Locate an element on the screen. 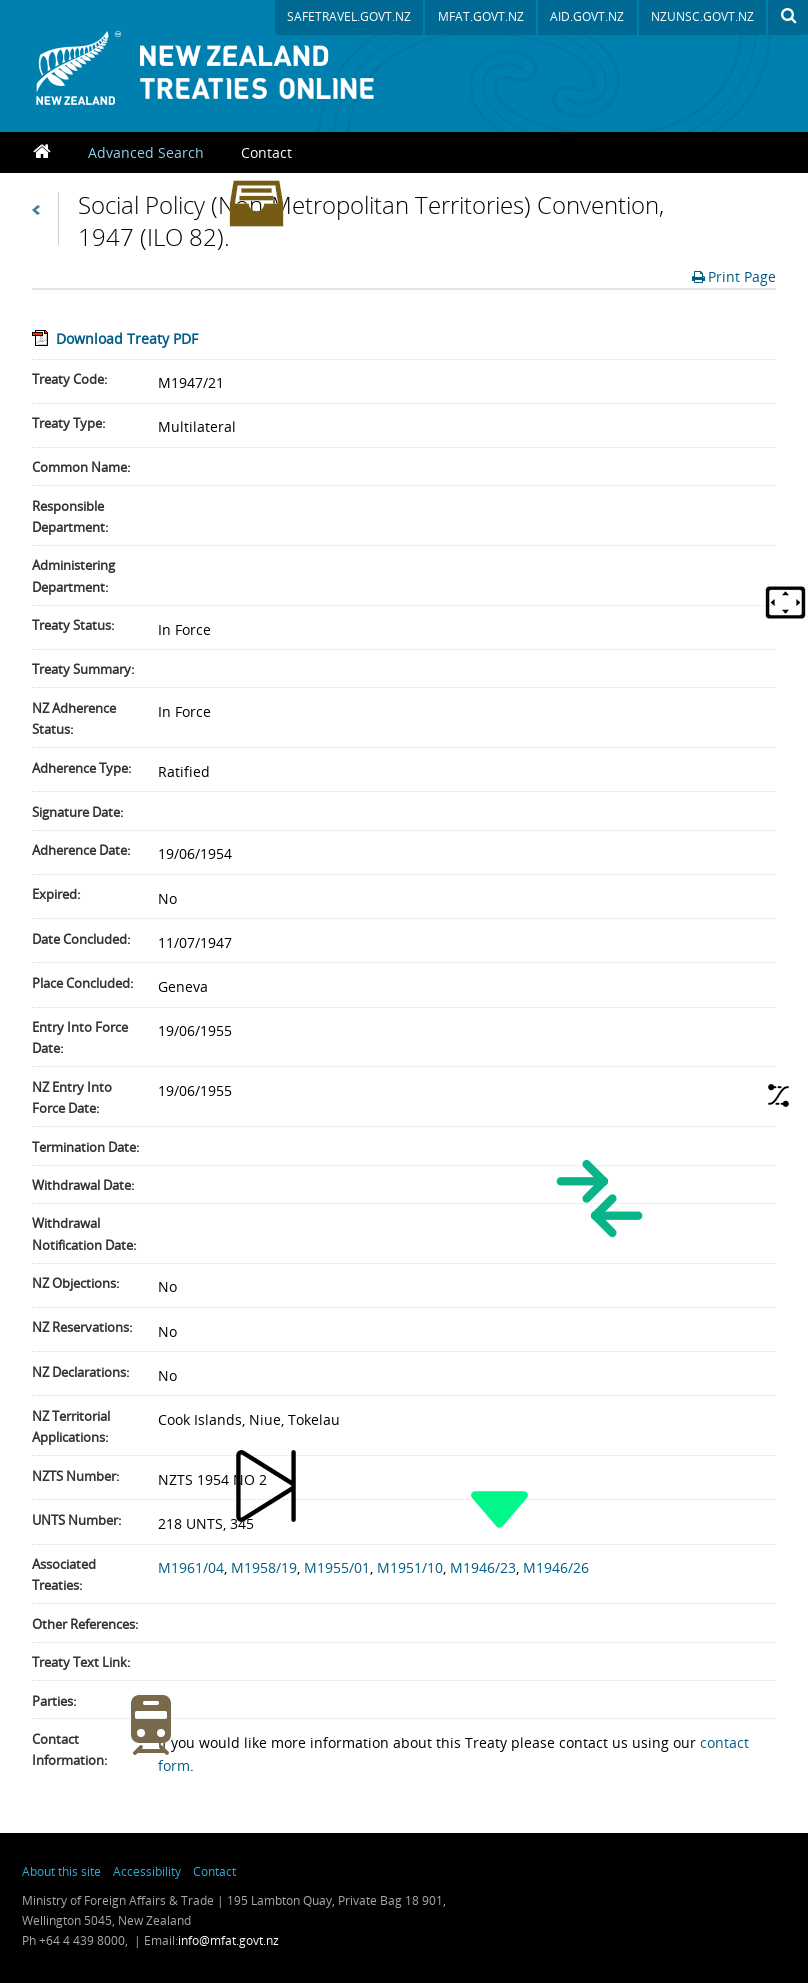  view subway or metro transit options is located at coordinates (151, 1725).